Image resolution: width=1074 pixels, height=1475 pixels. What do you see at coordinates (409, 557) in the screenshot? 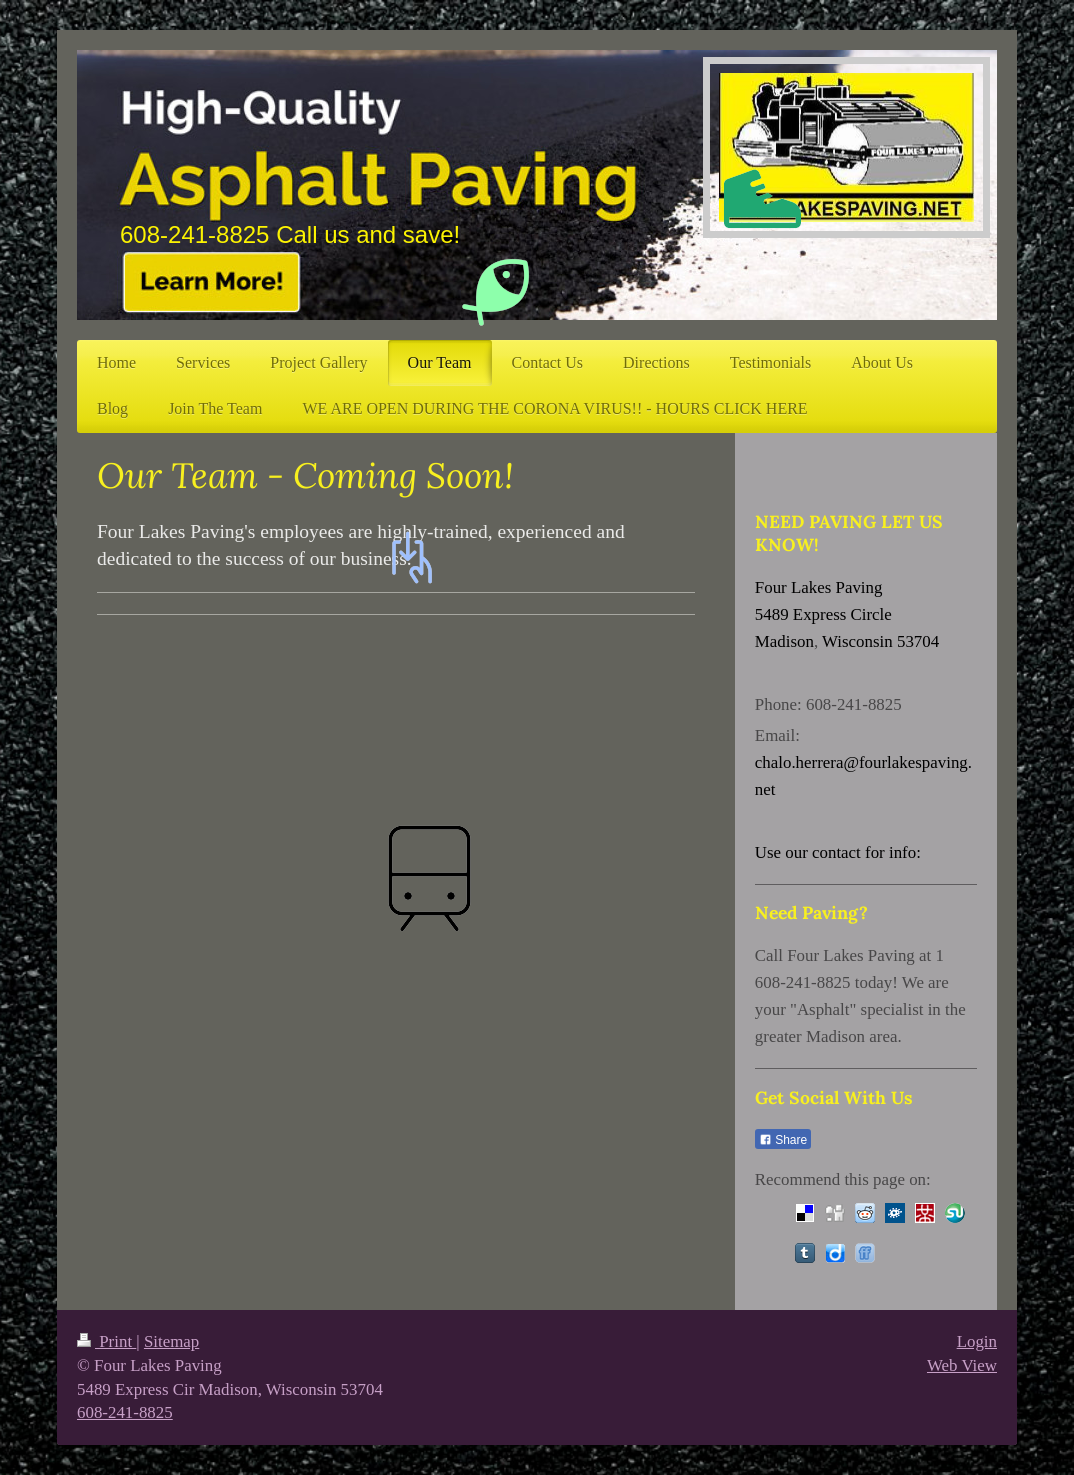
I see `withdraw funds or cash out` at bounding box center [409, 557].